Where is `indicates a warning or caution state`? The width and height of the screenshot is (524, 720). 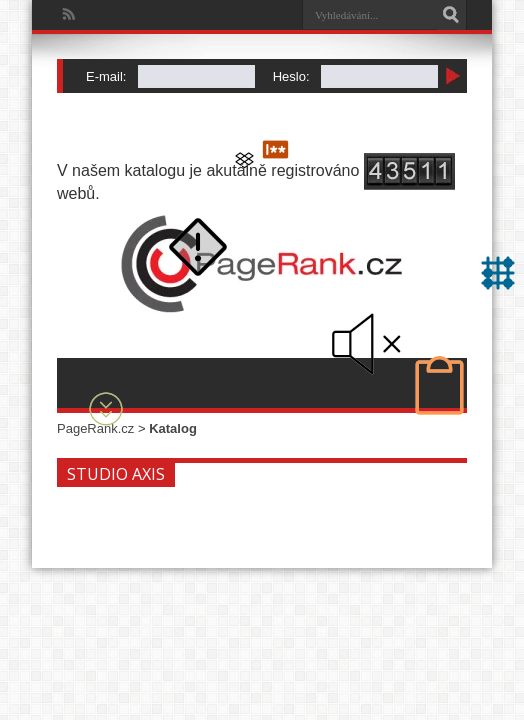
indicates a warning or caution state is located at coordinates (198, 247).